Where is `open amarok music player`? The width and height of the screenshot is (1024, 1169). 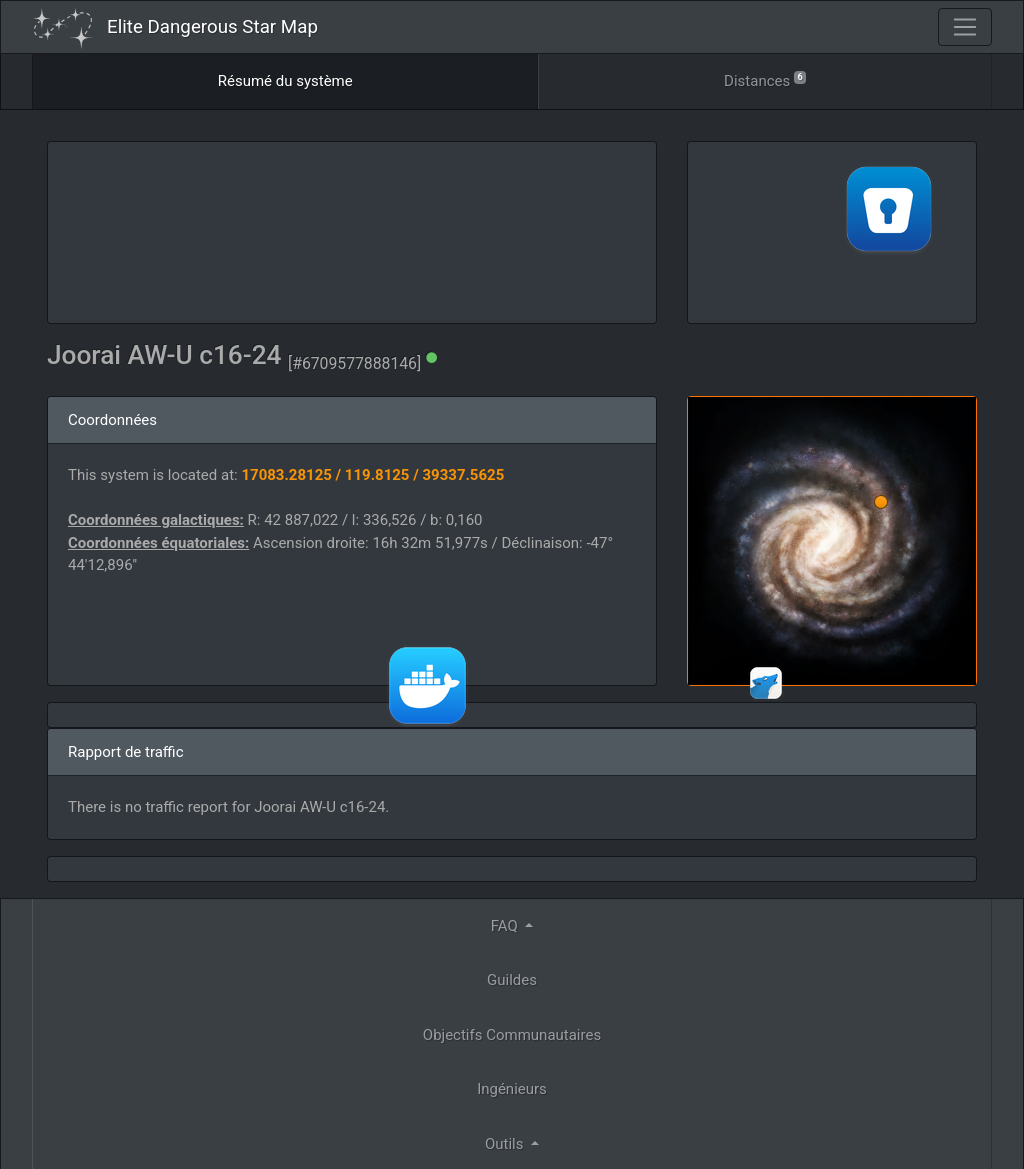 open amarok music player is located at coordinates (766, 683).